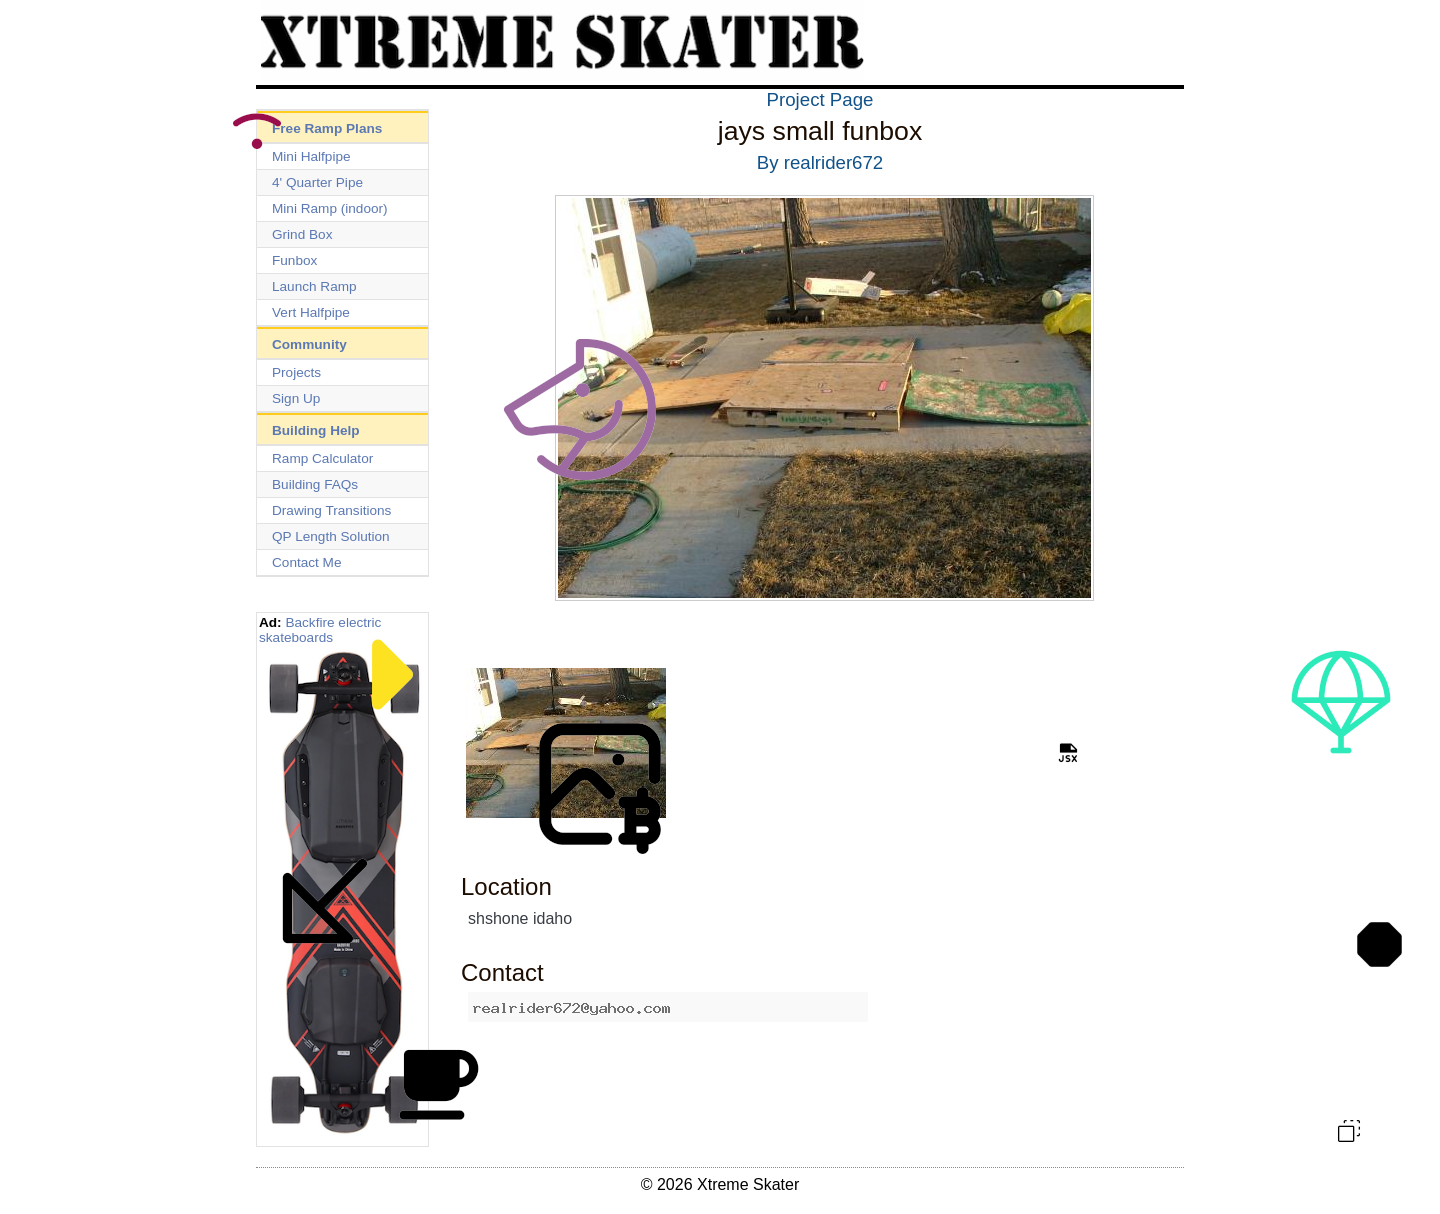 This screenshot has height=1214, width=1440. I want to click on send selected element to background layer, so click(1349, 1131).